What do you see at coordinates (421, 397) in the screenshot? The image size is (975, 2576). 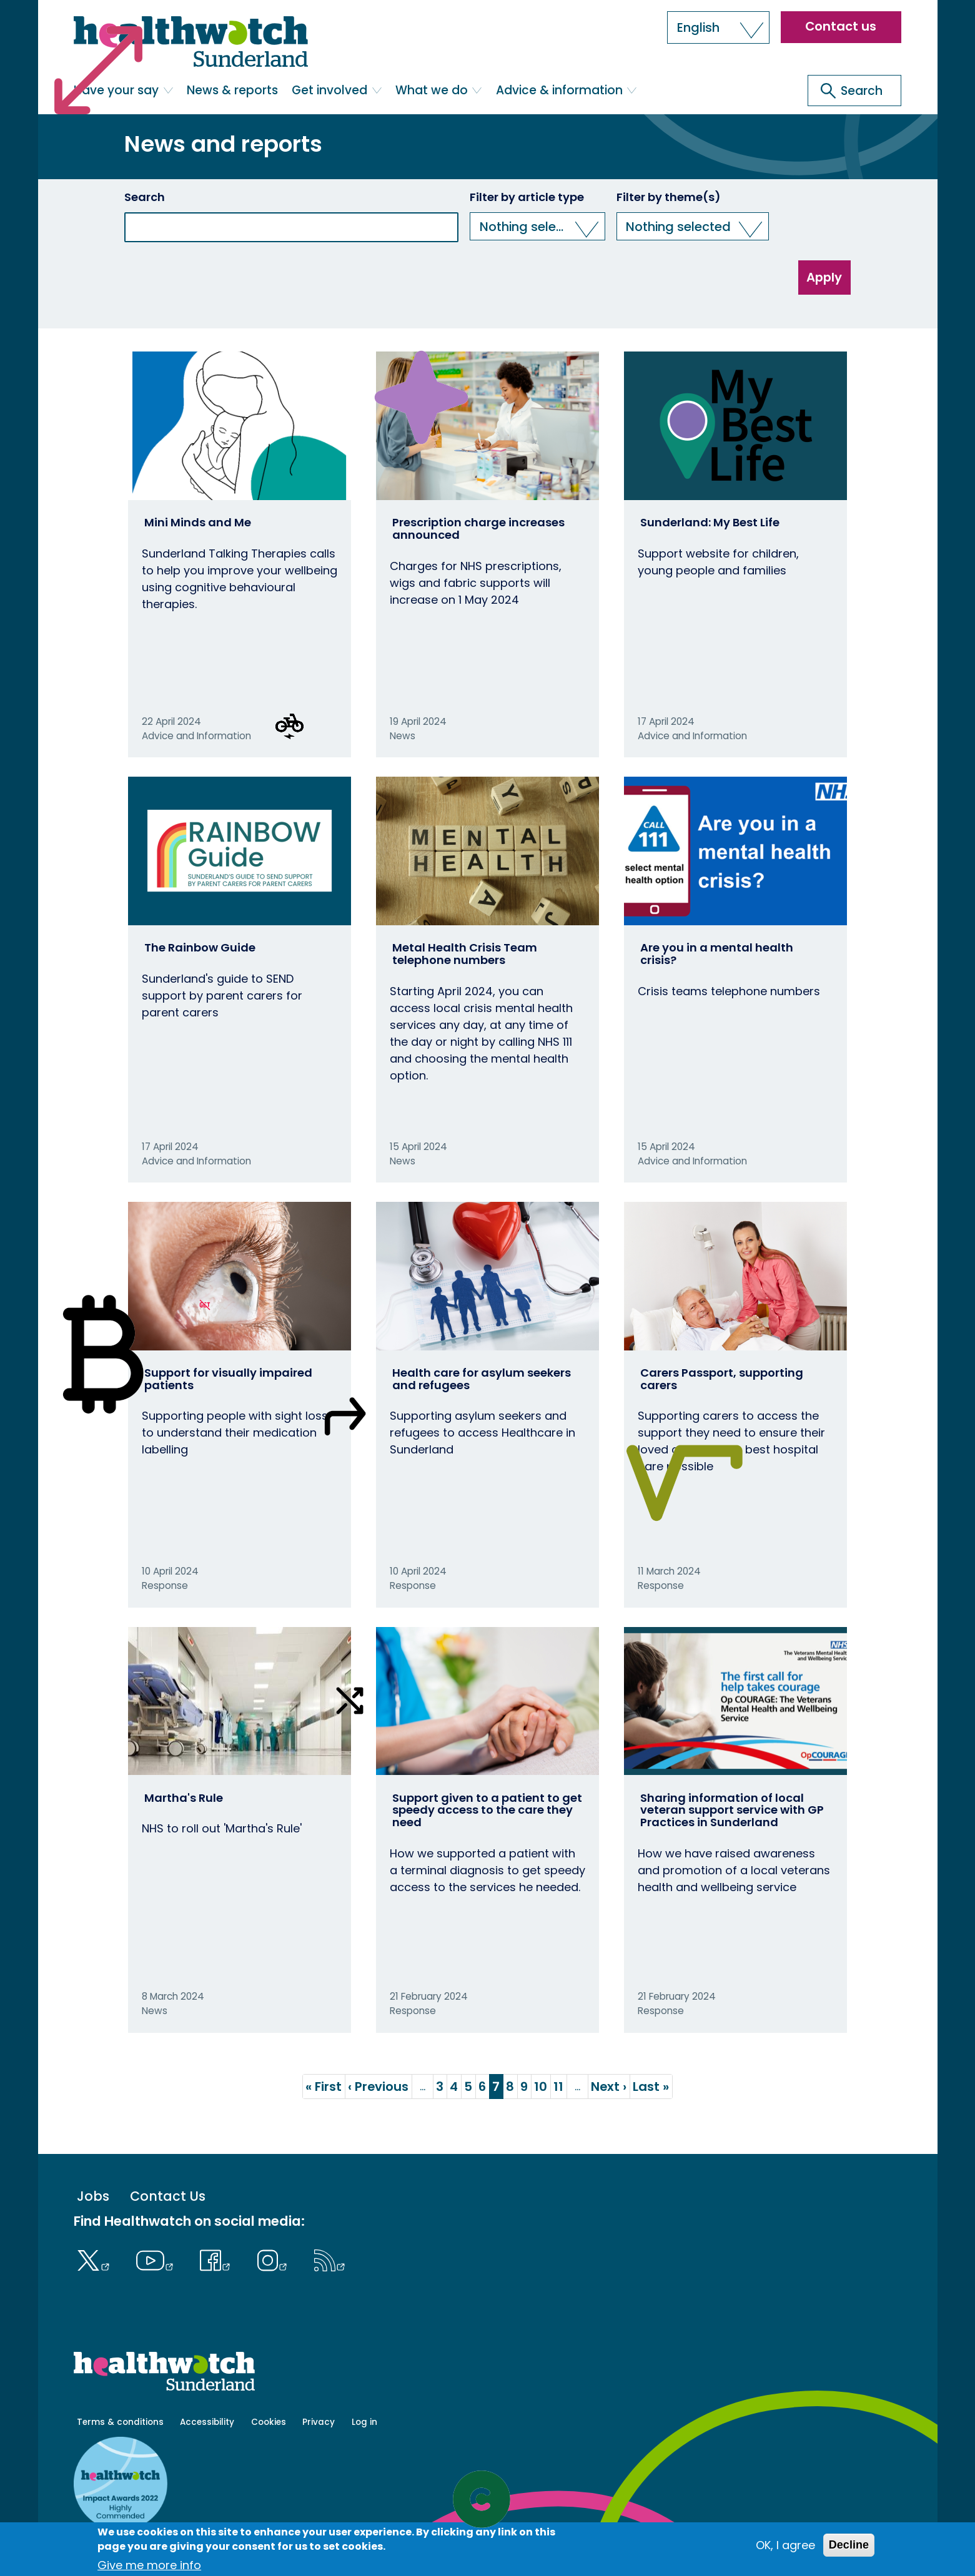 I see `indicates a special or featured item` at bounding box center [421, 397].